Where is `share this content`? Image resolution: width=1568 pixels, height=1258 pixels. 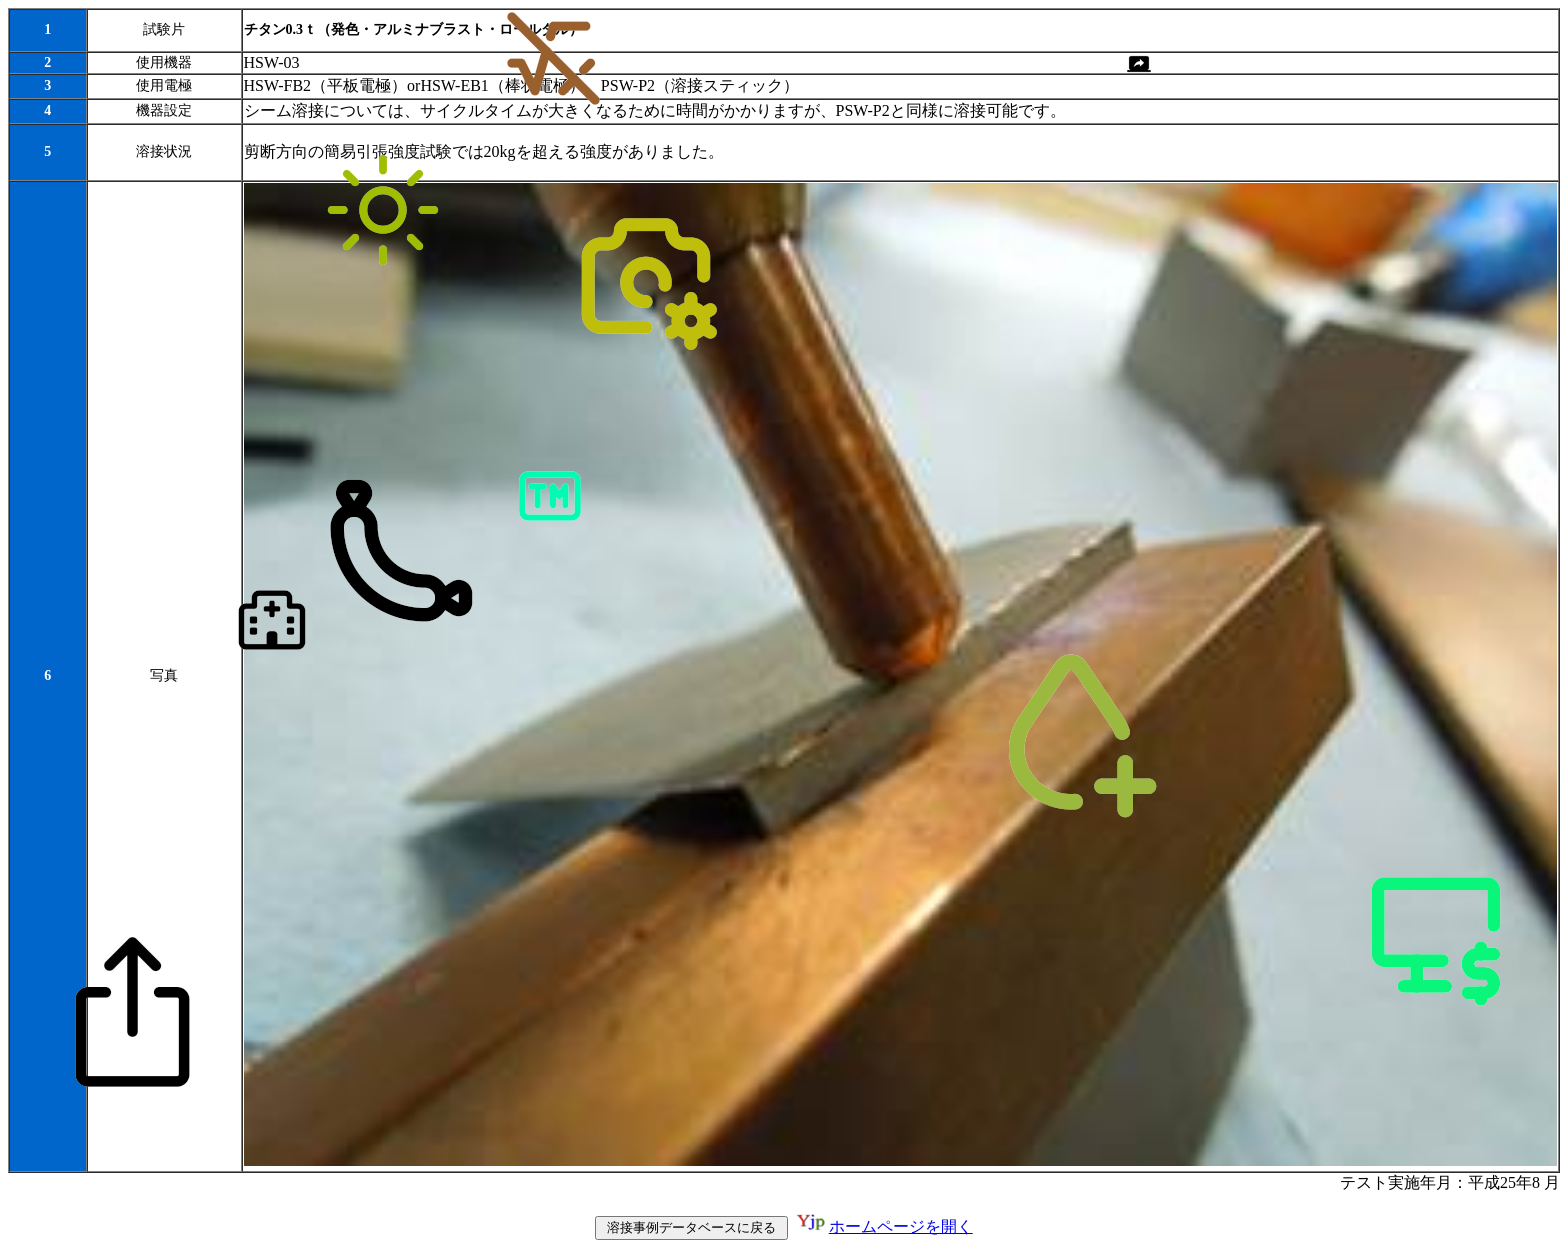 share this content is located at coordinates (132, 1015).